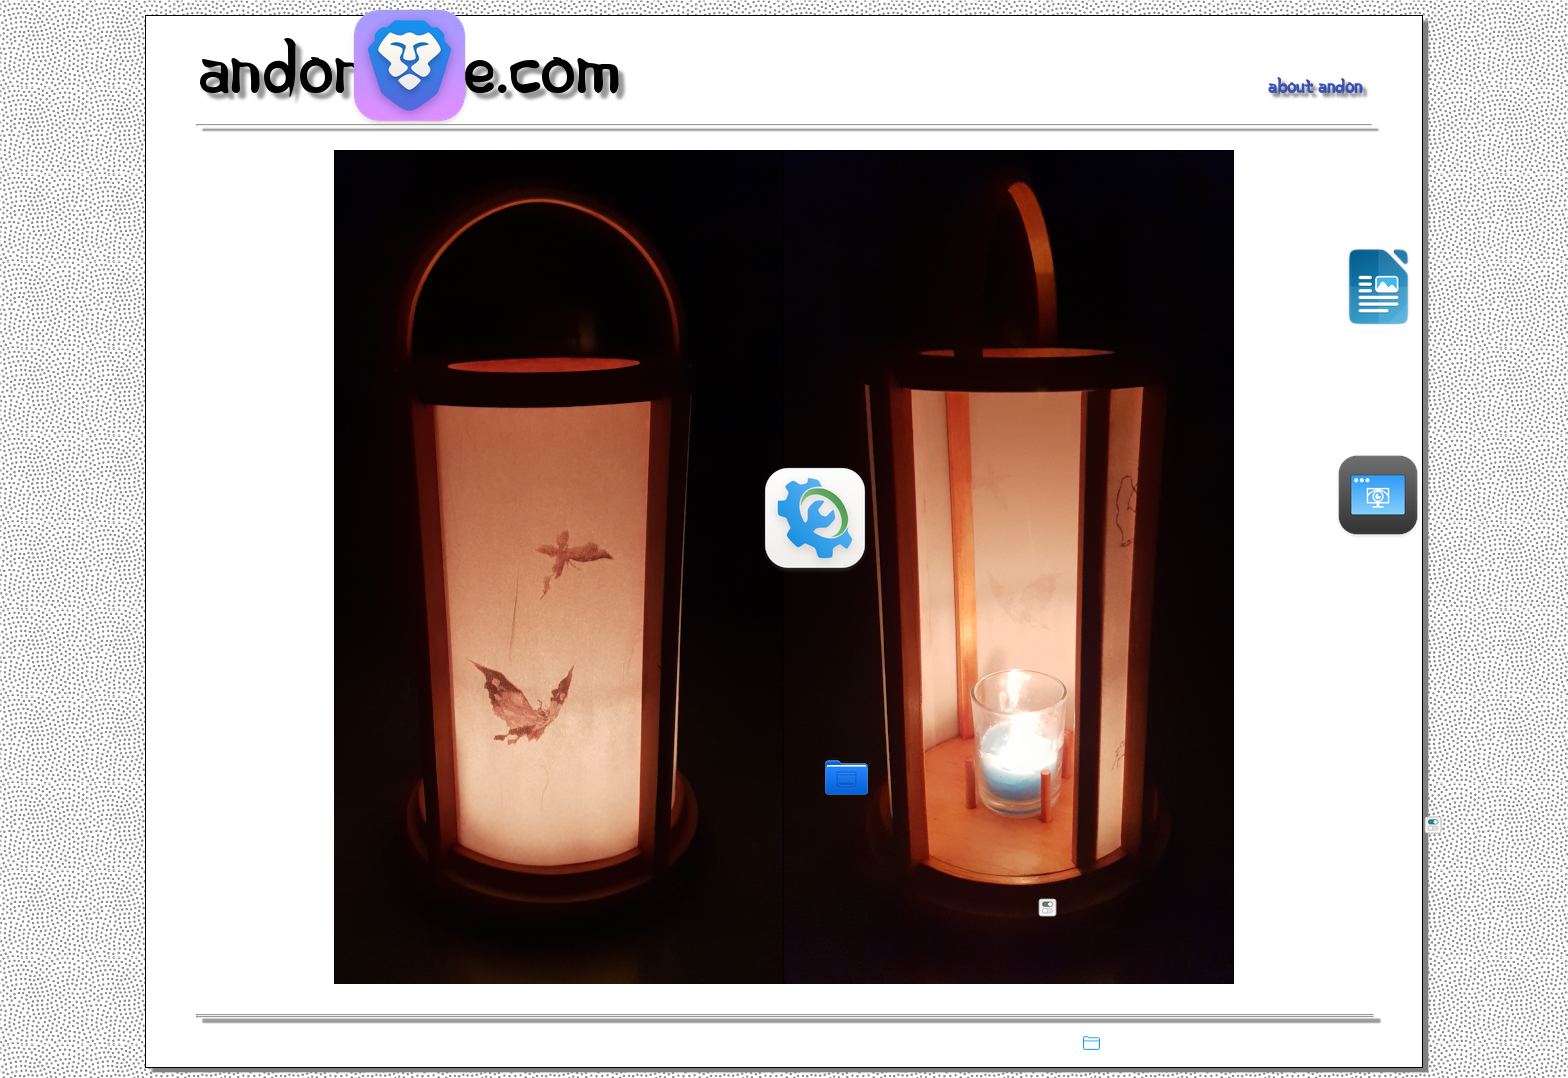 This screenshot has height=1078, width=1568. Describe the element at coordinates (1047, 907) in the screenshot. I see `open system settings or preferences` at that location.